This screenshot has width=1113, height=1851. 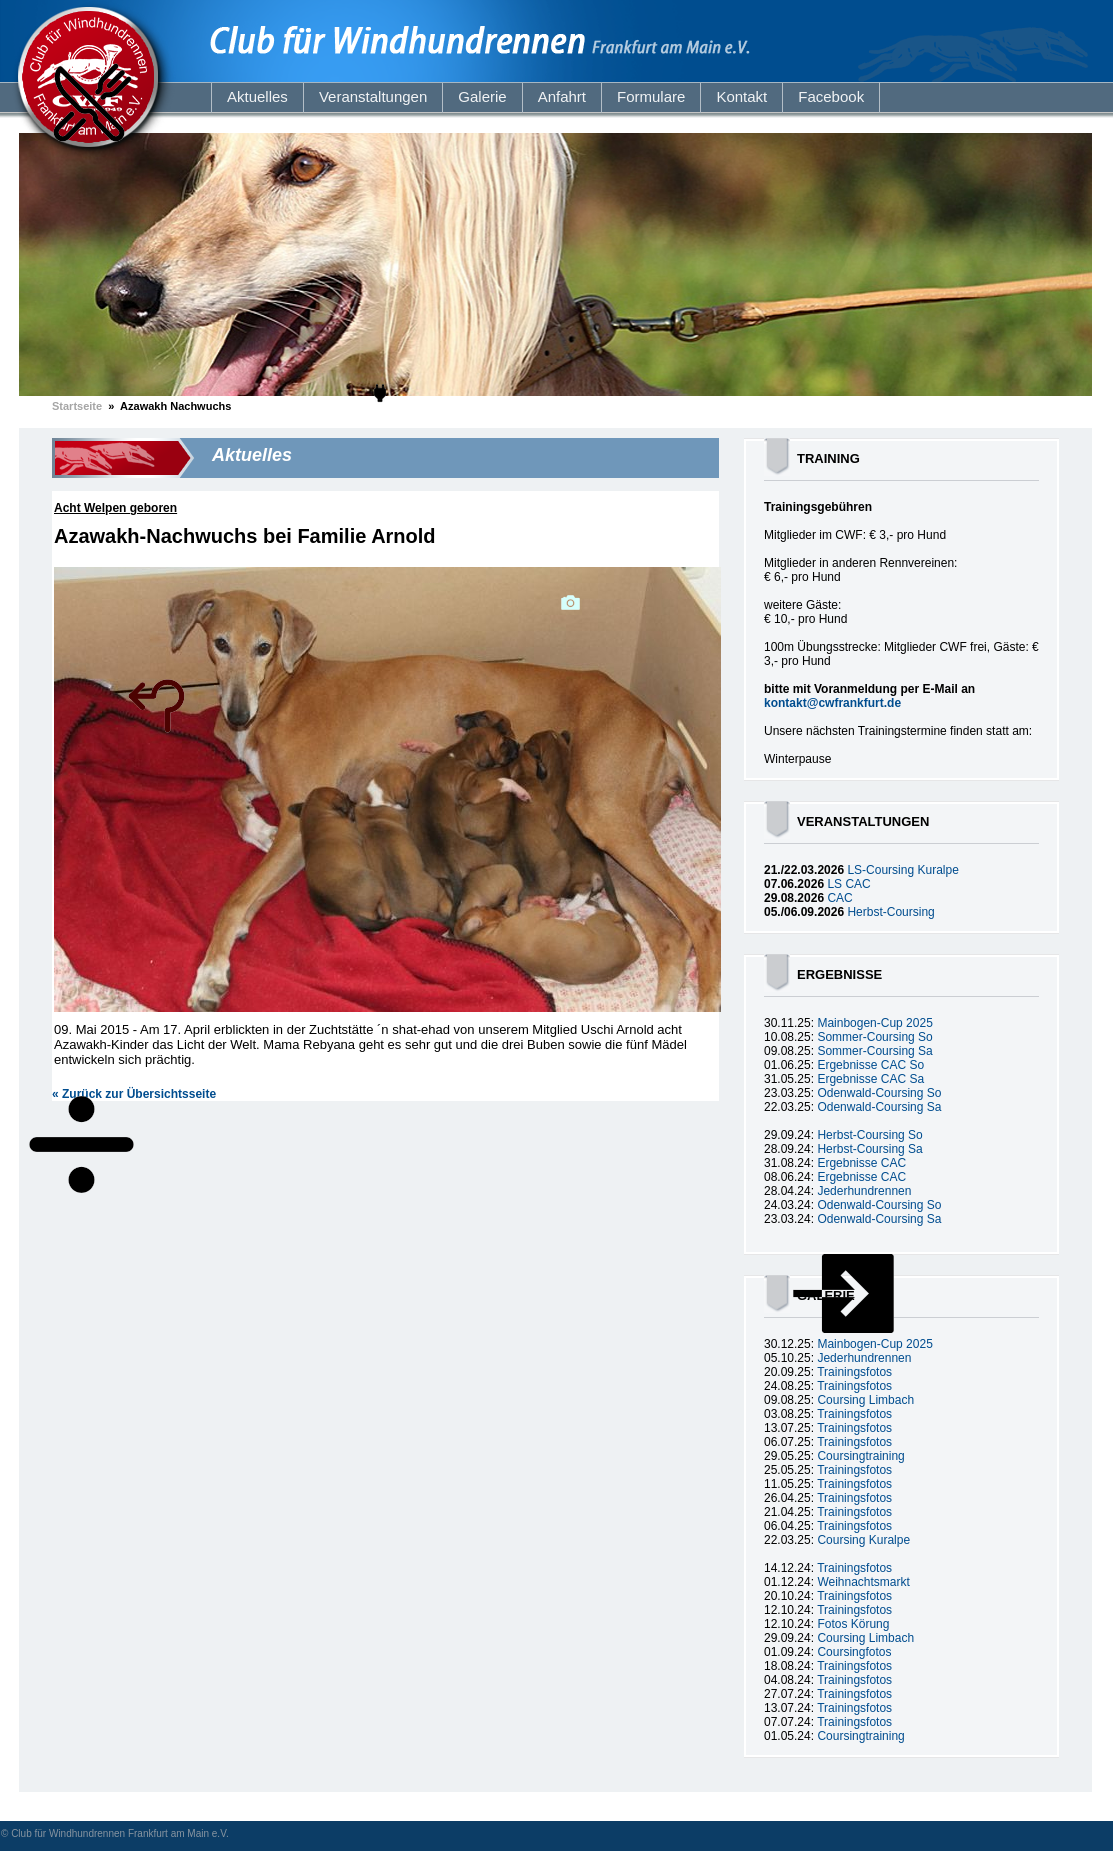 What do you see at coordinates (570, 602) in the screenshot?
I see `take a photo` at bounding box center [570, 602].